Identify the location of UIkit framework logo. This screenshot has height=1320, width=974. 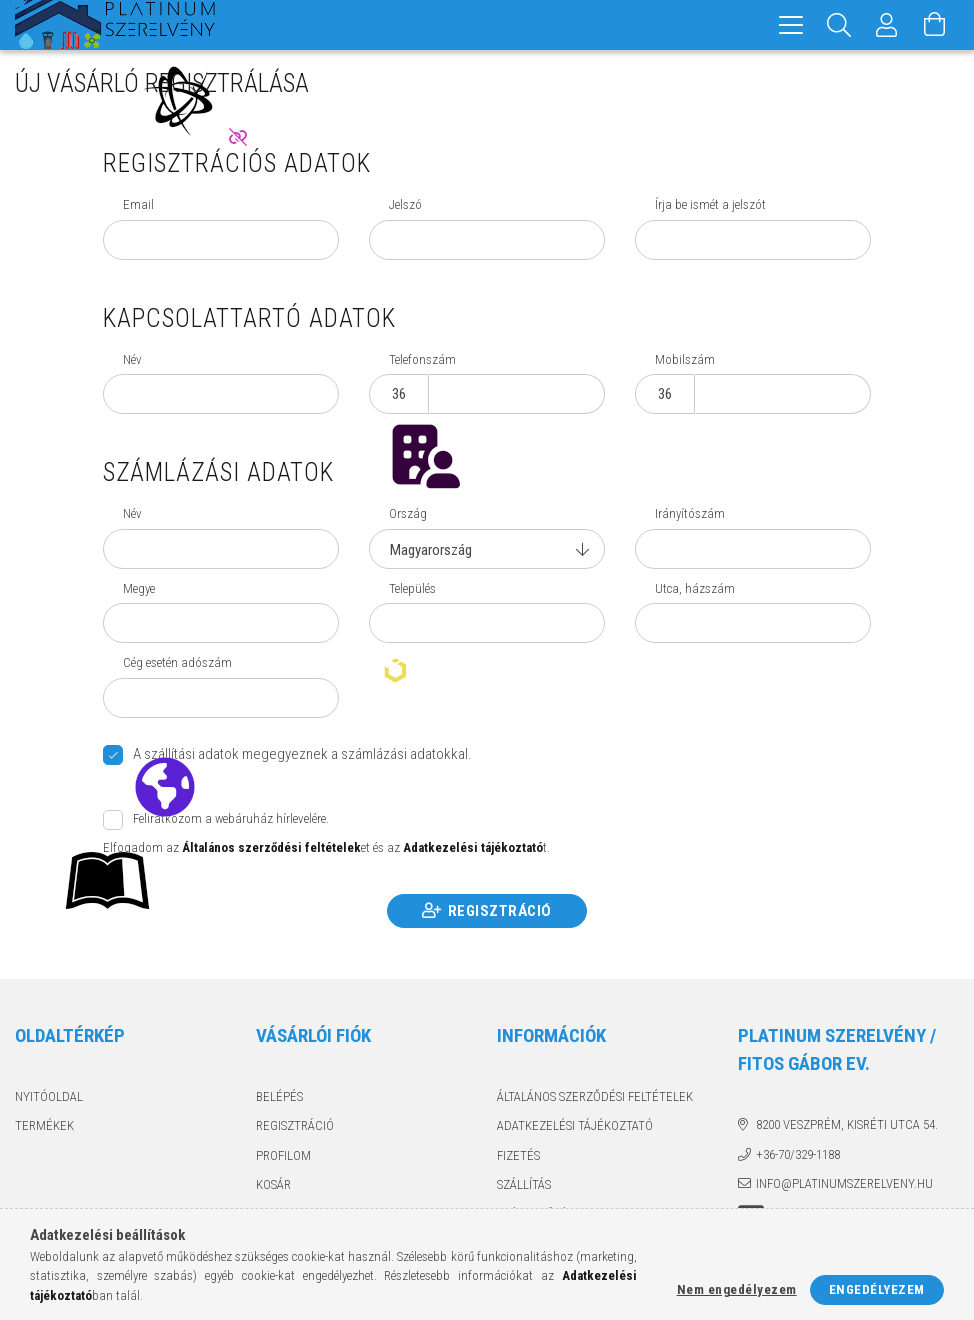
(395, 670).